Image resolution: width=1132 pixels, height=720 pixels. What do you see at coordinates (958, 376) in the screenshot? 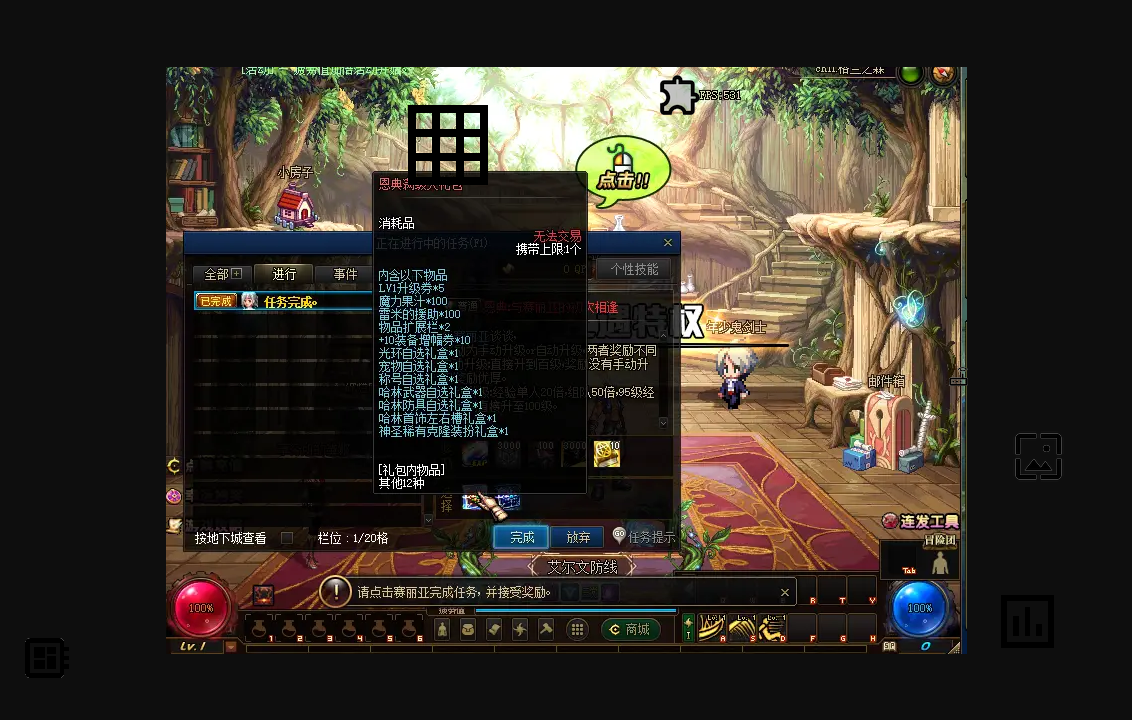
I see `access router or network settings` at bounding box center [958, 376].